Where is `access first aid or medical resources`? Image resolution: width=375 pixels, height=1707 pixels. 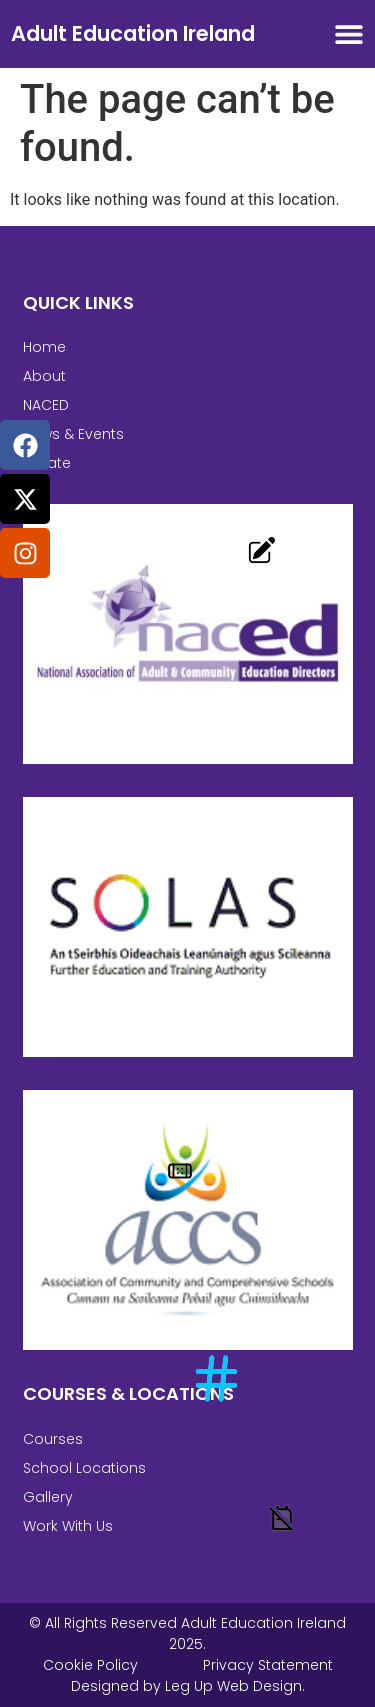
access first aid or medical resources is located at coordinates (180, 1171).